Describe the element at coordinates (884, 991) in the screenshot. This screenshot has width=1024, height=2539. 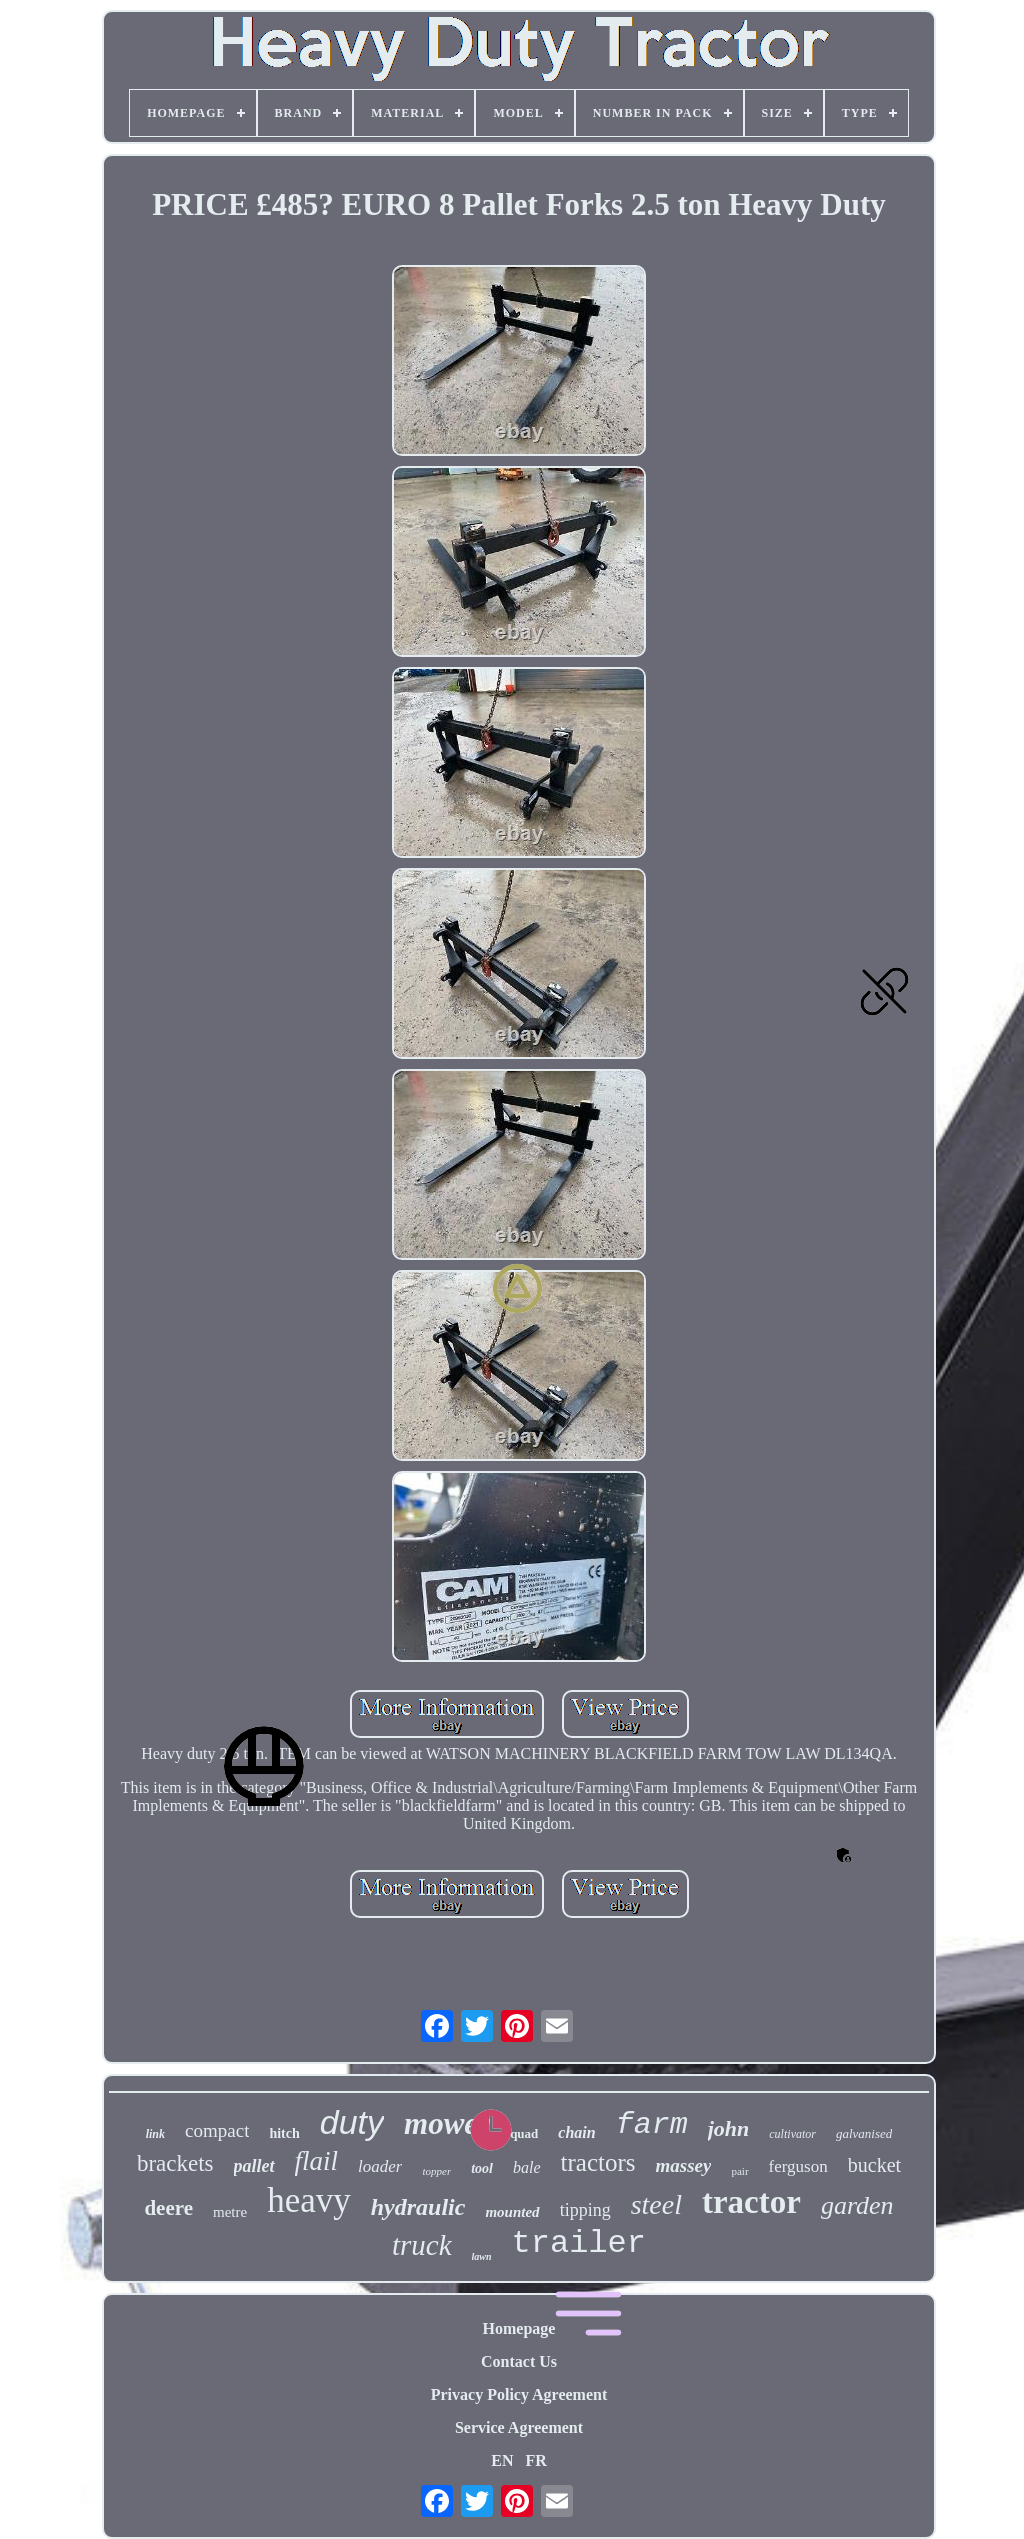
I see `unlink or disconnect a shared link` at that location.